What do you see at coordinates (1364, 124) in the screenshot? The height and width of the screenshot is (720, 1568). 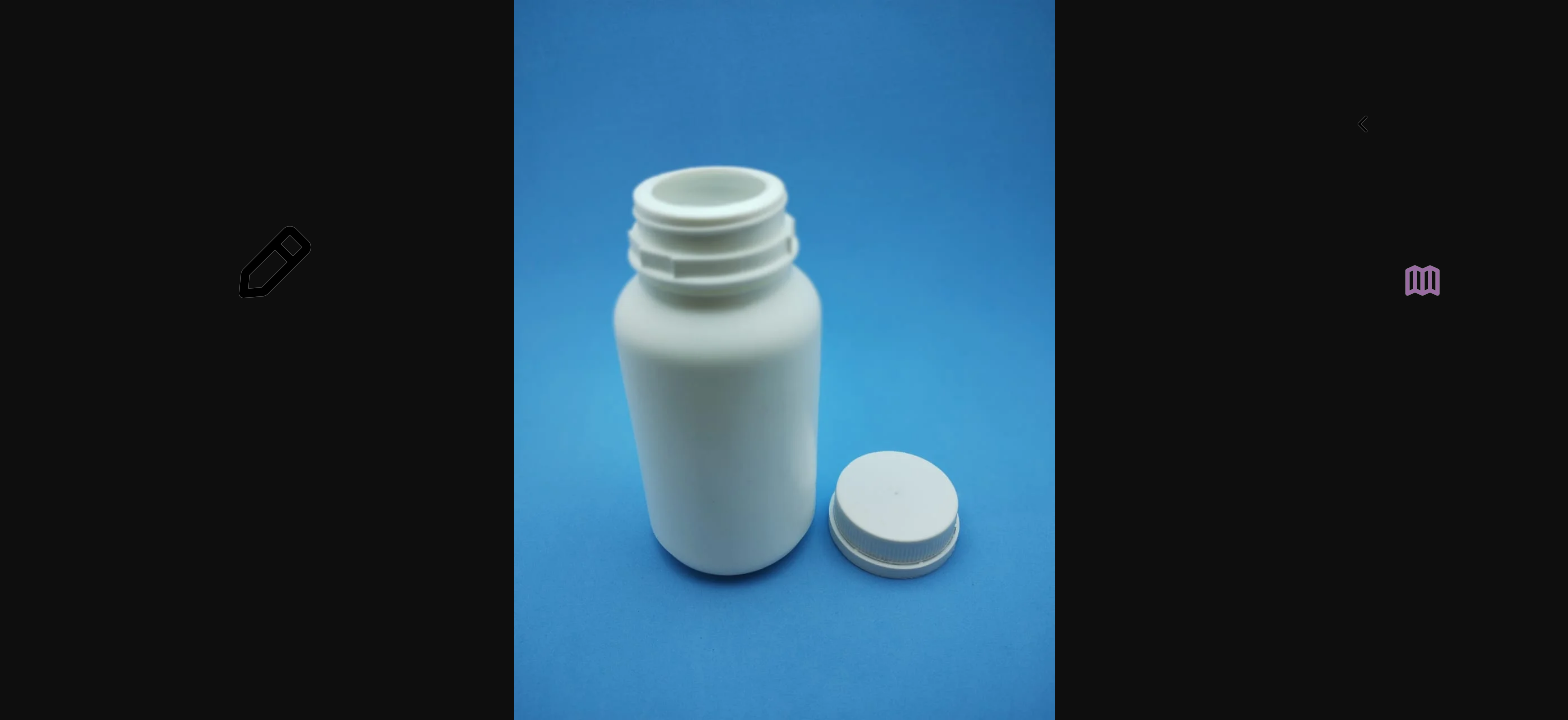 I see `go back to the previous page` at bounding box center [1364, 124].